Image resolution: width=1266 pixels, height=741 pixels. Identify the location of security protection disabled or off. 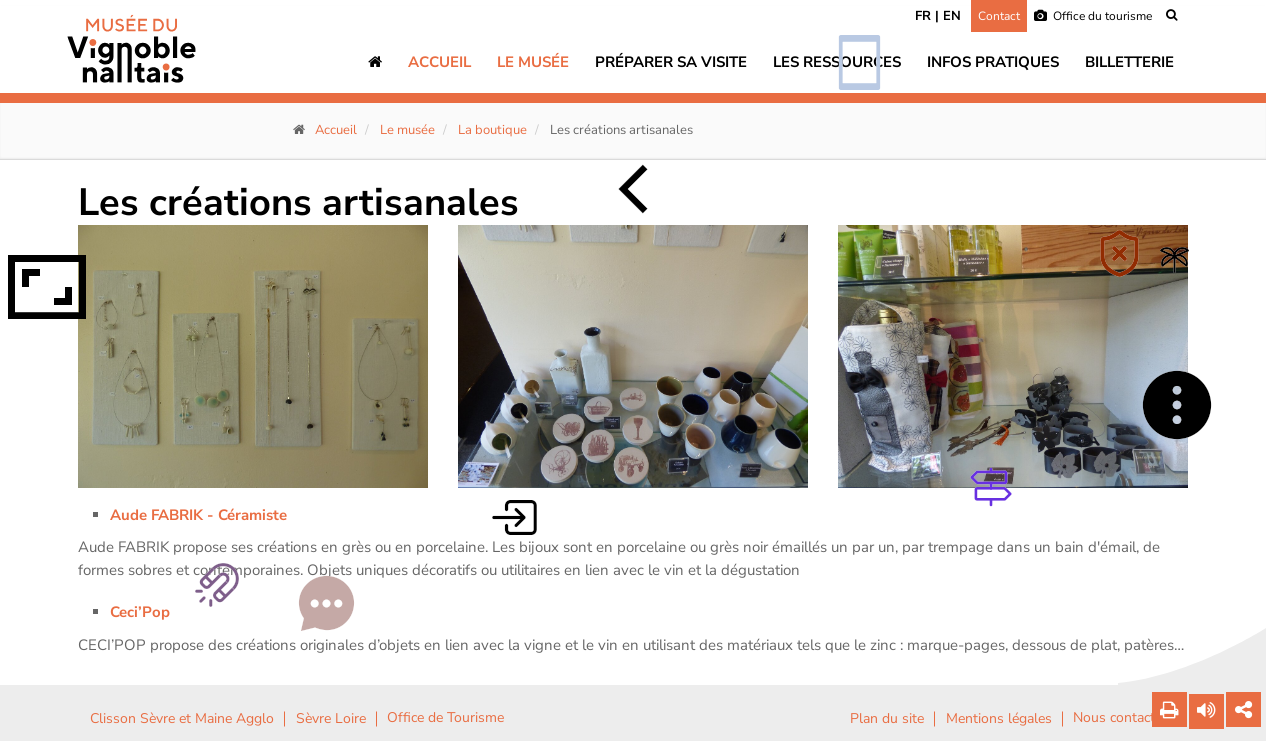
(1119, 253).